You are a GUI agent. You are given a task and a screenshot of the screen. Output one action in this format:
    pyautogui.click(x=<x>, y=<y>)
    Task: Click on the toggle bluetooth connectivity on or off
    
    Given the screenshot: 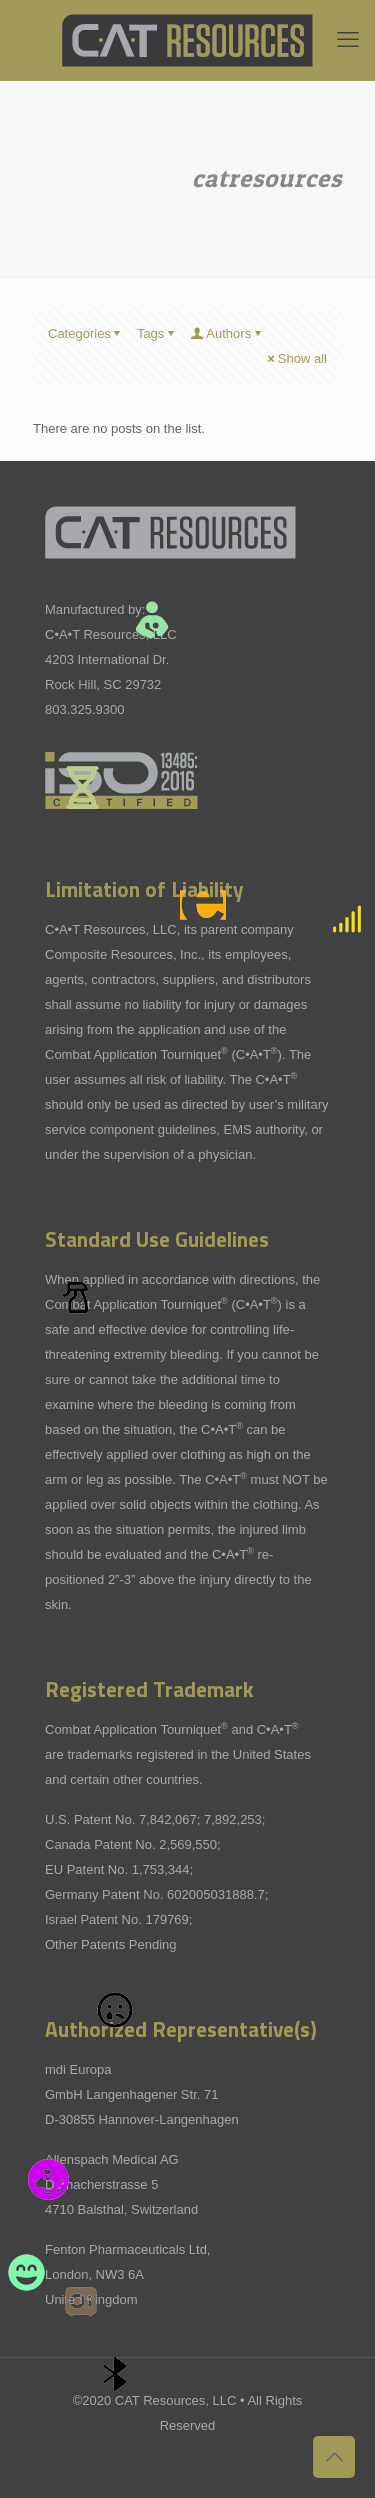 What is the action you would take?
    pyautogui.click(x=115, y=2374)
    